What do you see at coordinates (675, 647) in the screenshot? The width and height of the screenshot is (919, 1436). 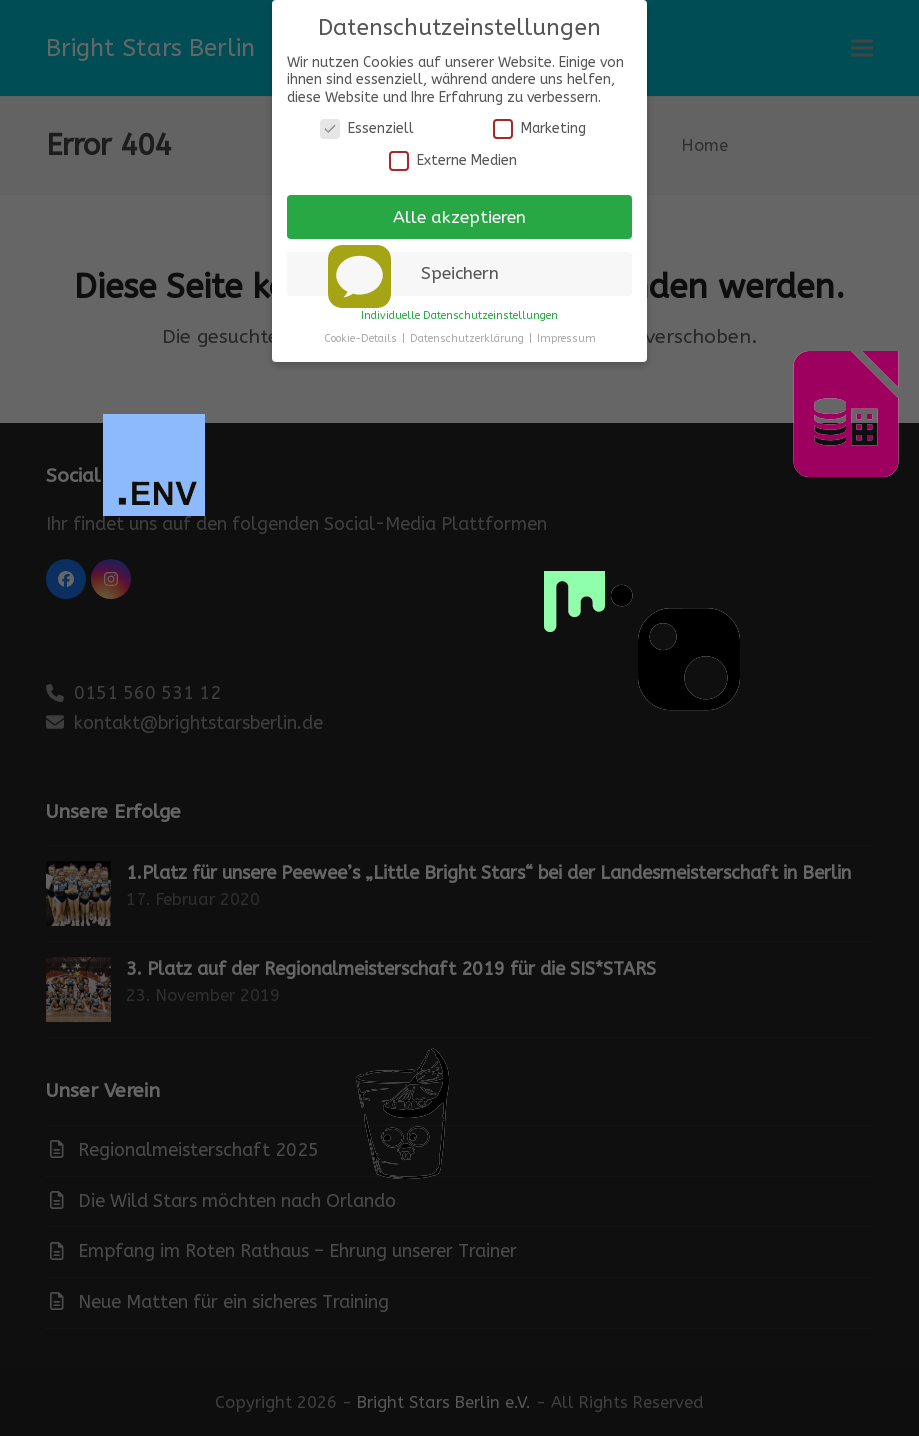 I see `nuget package manager logo` at bounding box center [675, 647].